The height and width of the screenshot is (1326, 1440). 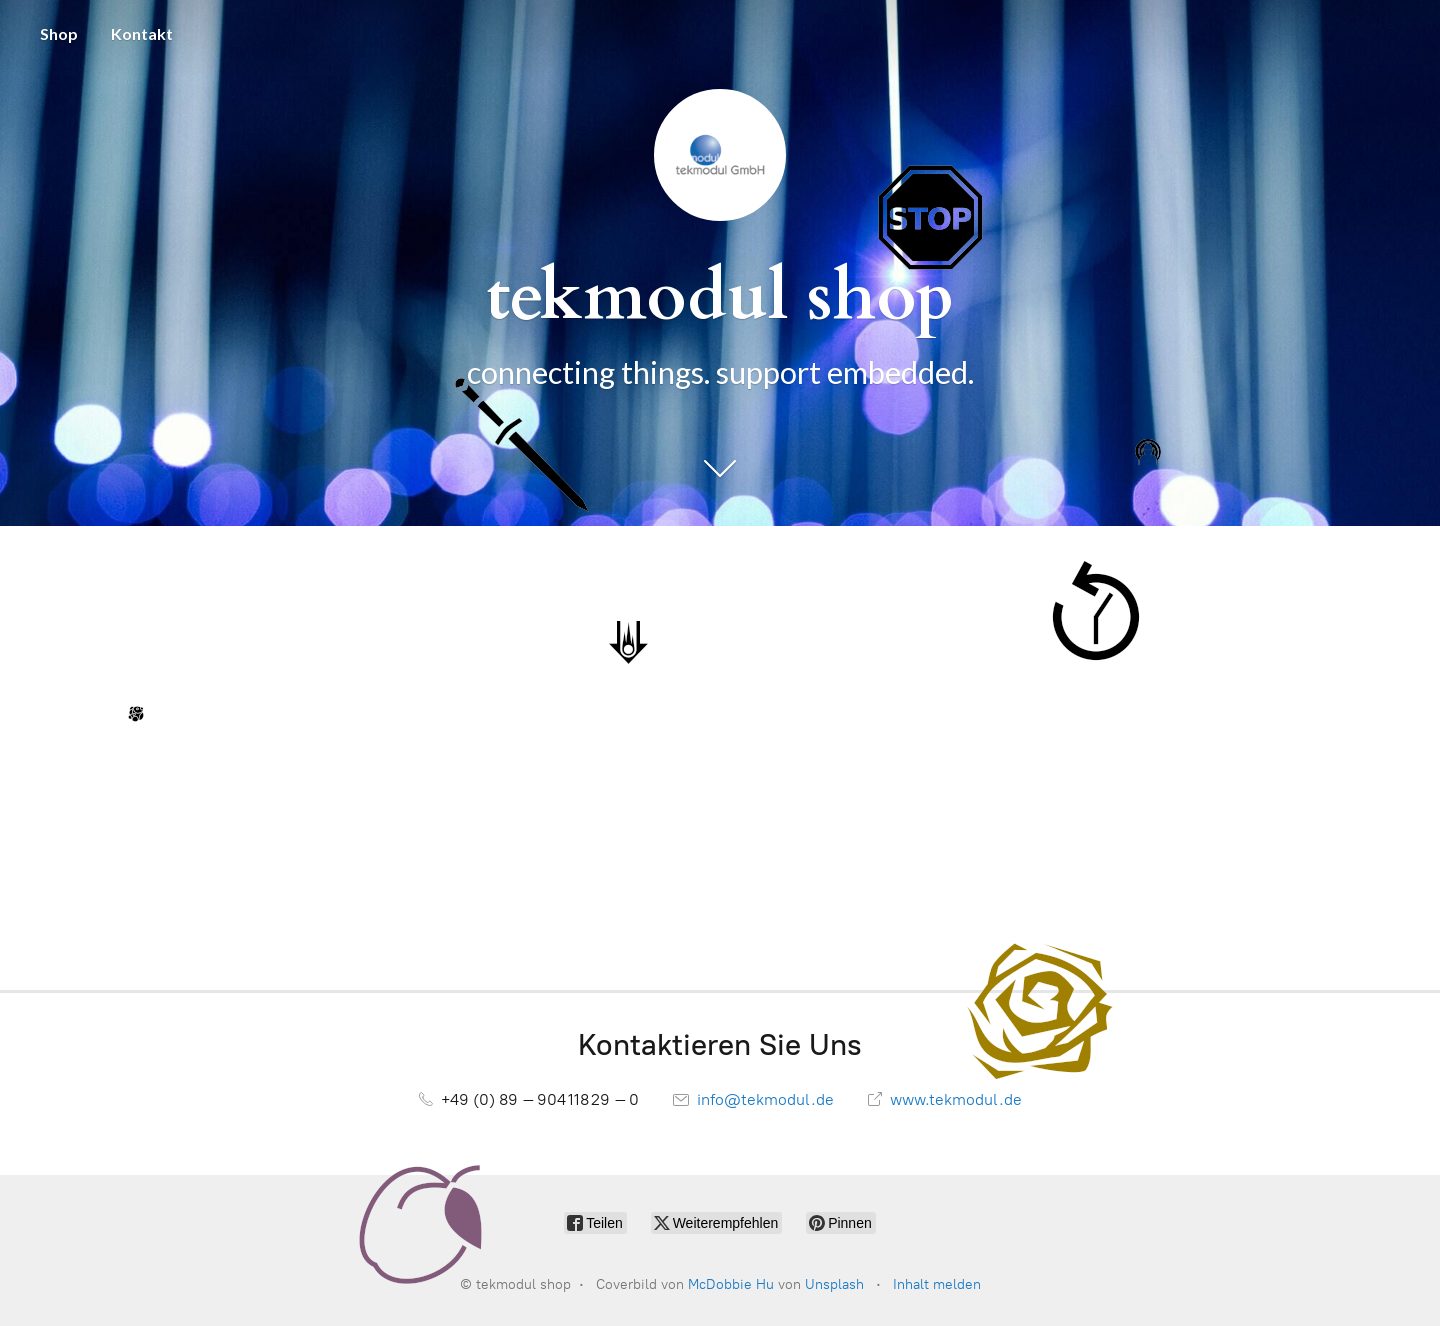 What do you see at coordinates (628, 642) in the screenshot?
I see `indicates falling rock hazard or danger zone` at bounding box center [628, 642].